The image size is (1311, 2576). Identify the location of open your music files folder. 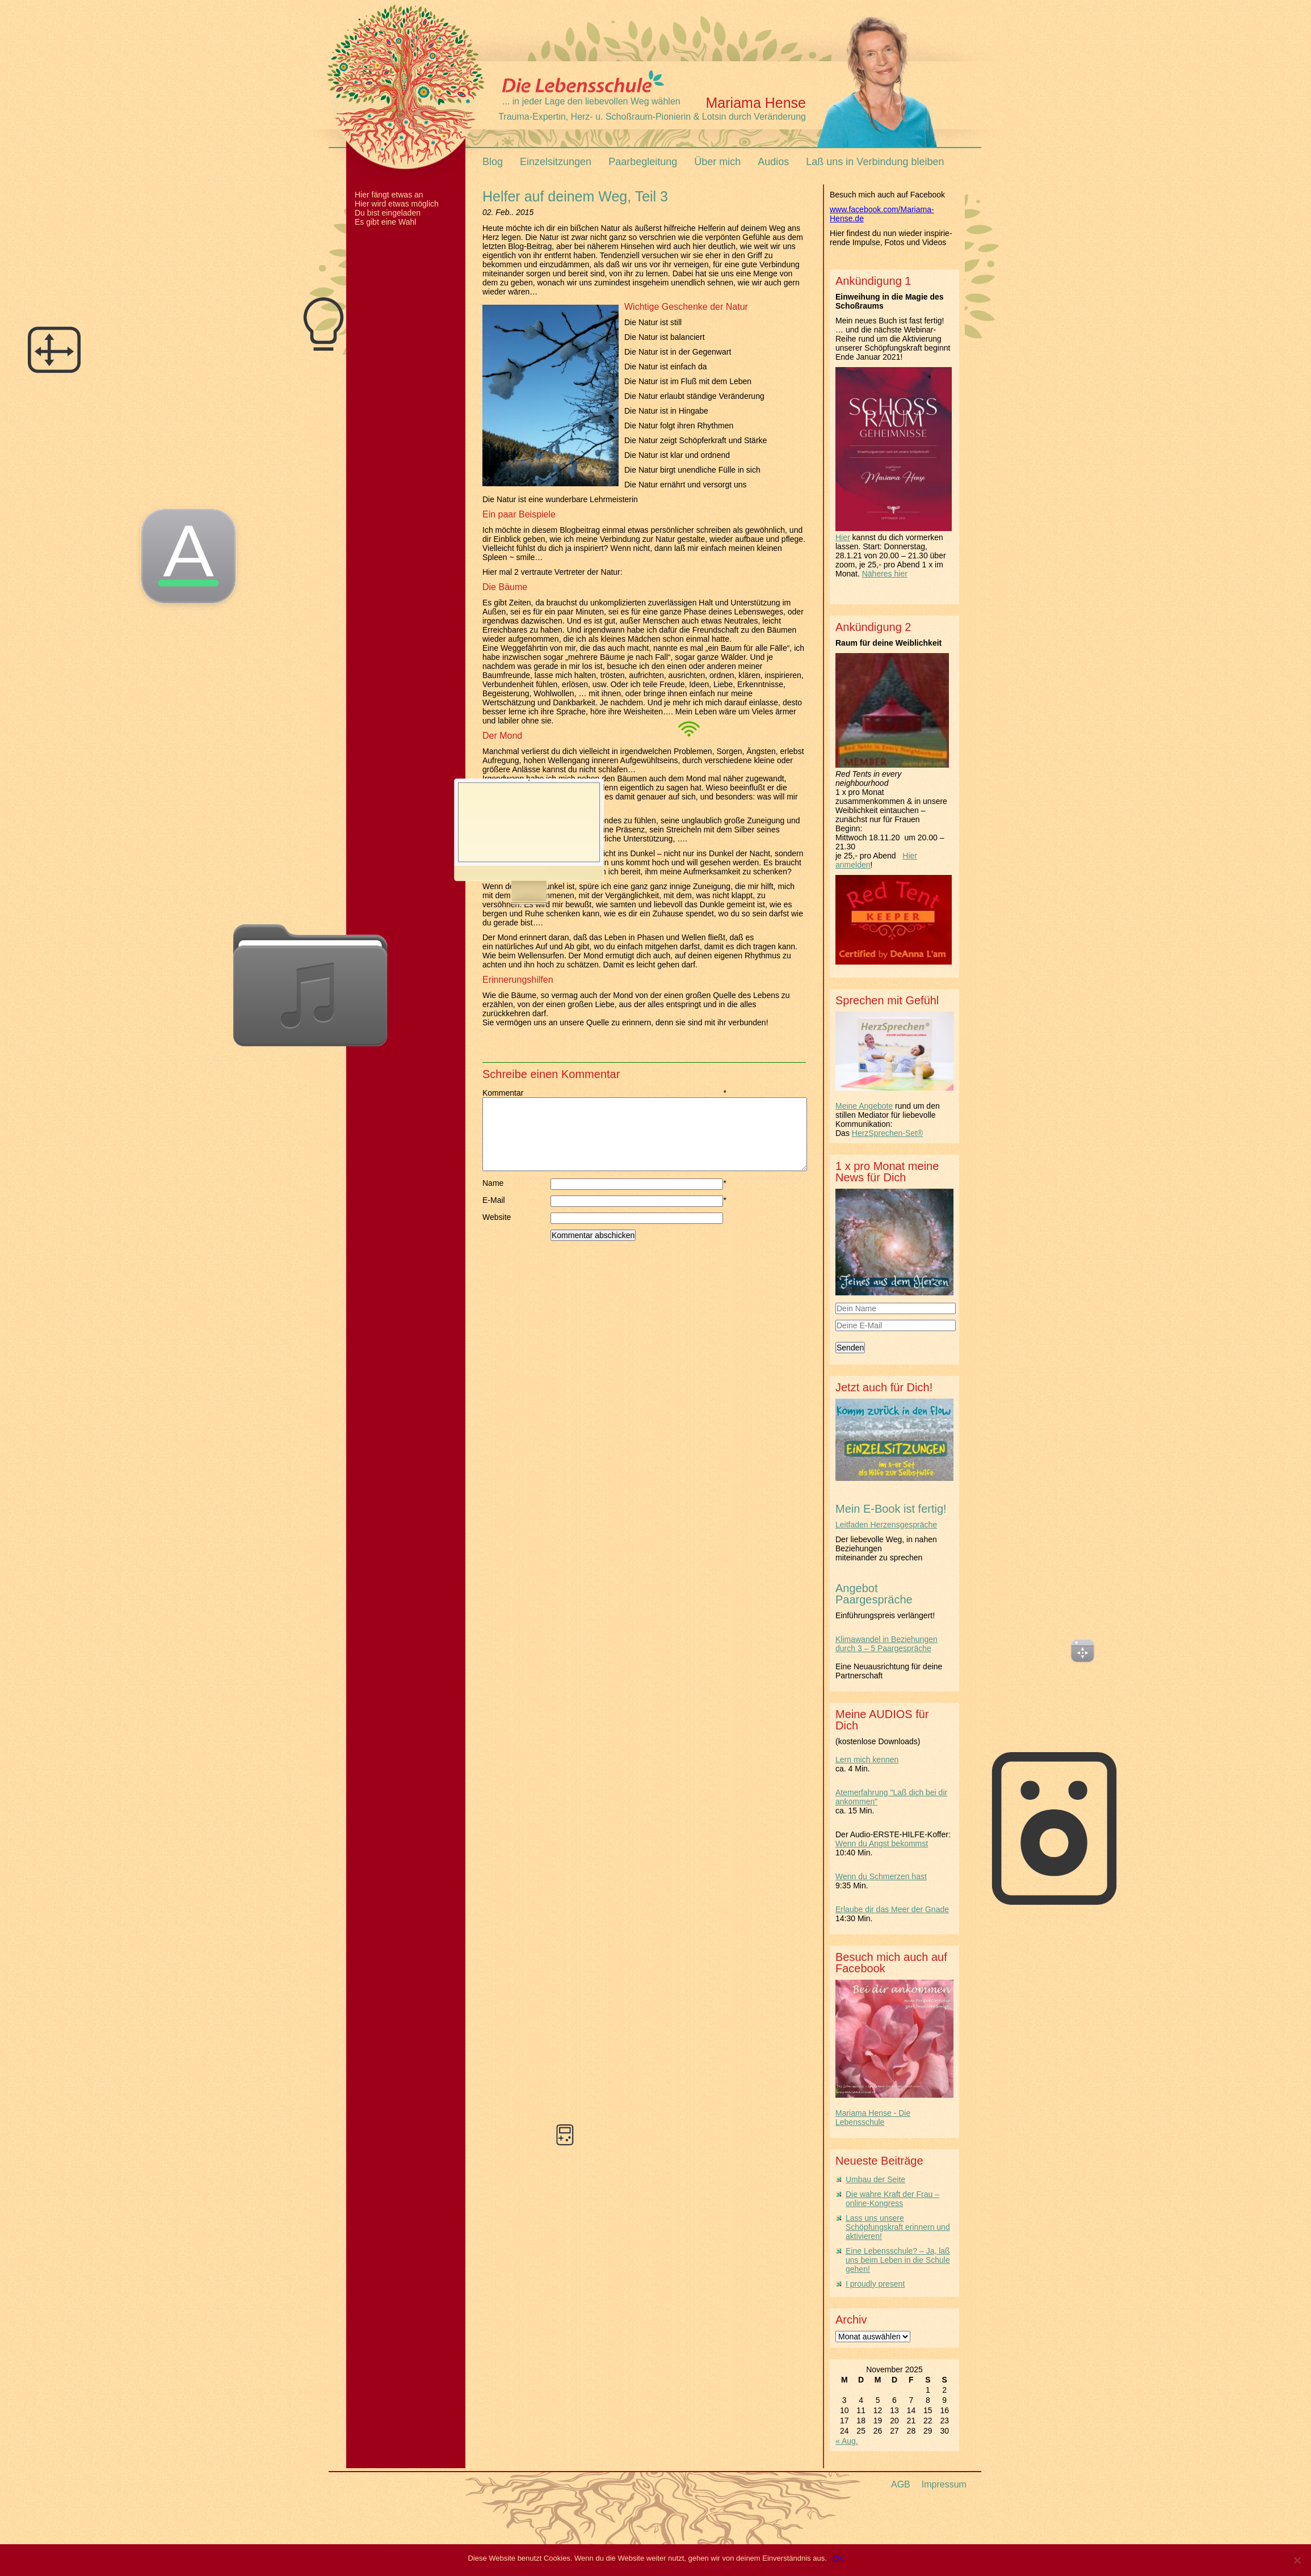
(310, 985).